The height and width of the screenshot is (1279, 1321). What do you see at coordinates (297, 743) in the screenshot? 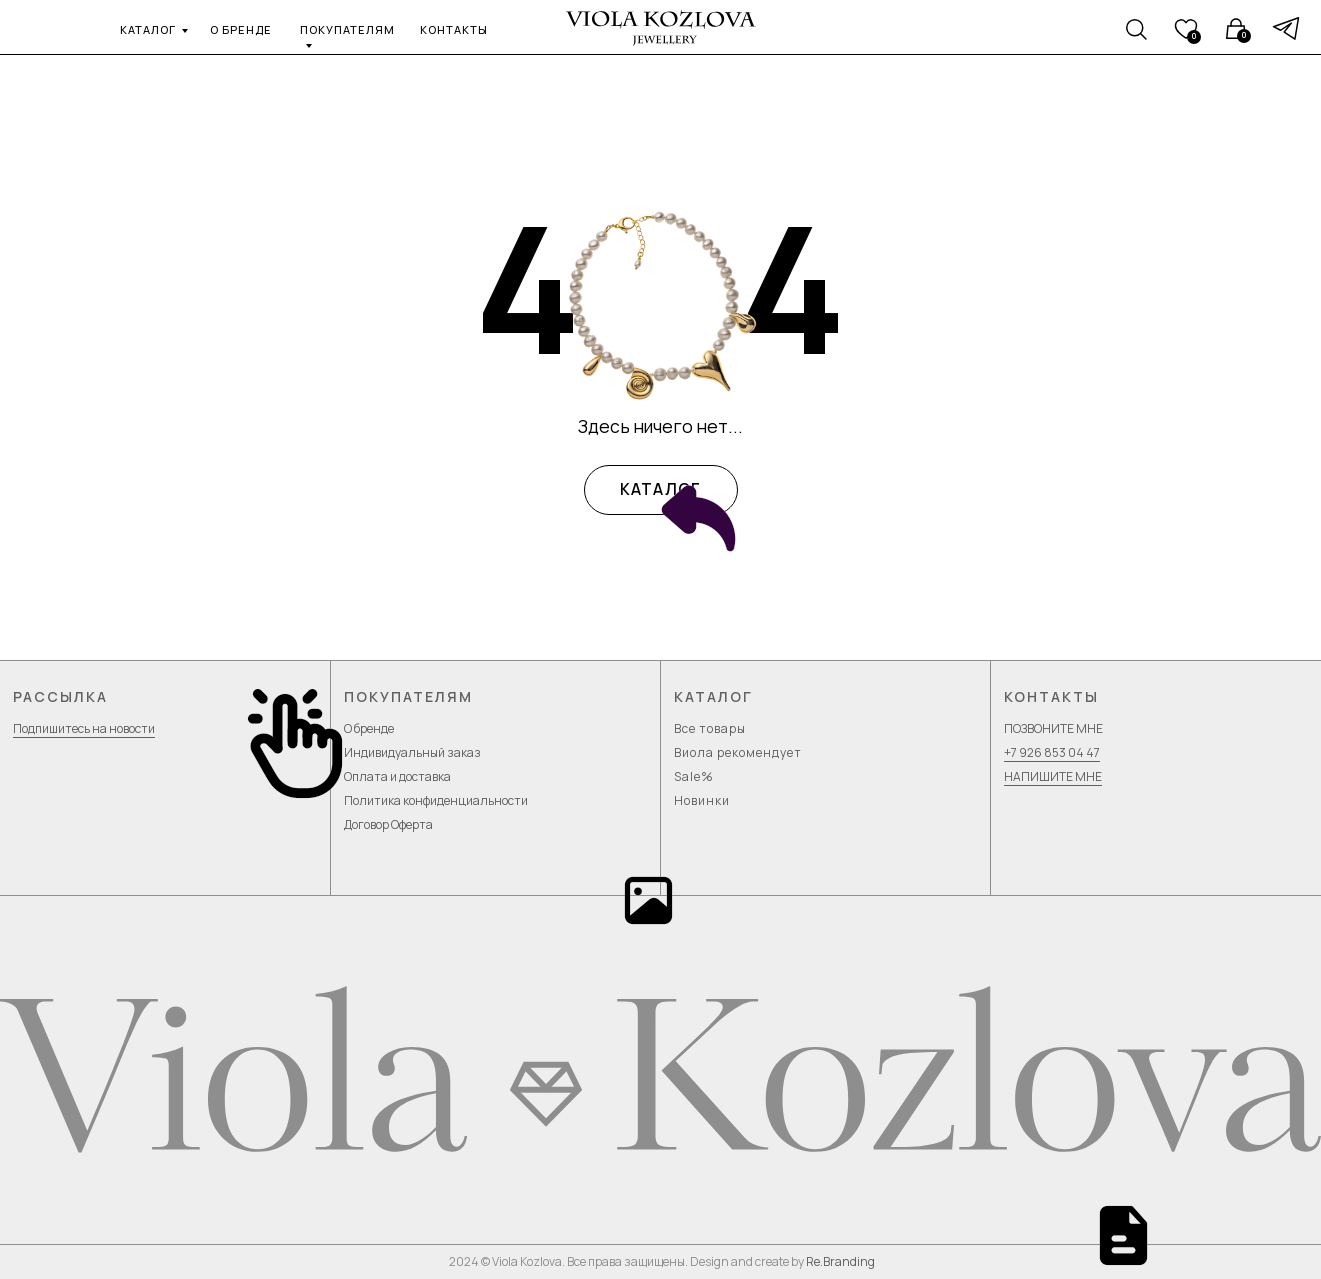
I see `tap or click to interact` at bounding box center [297, 743].